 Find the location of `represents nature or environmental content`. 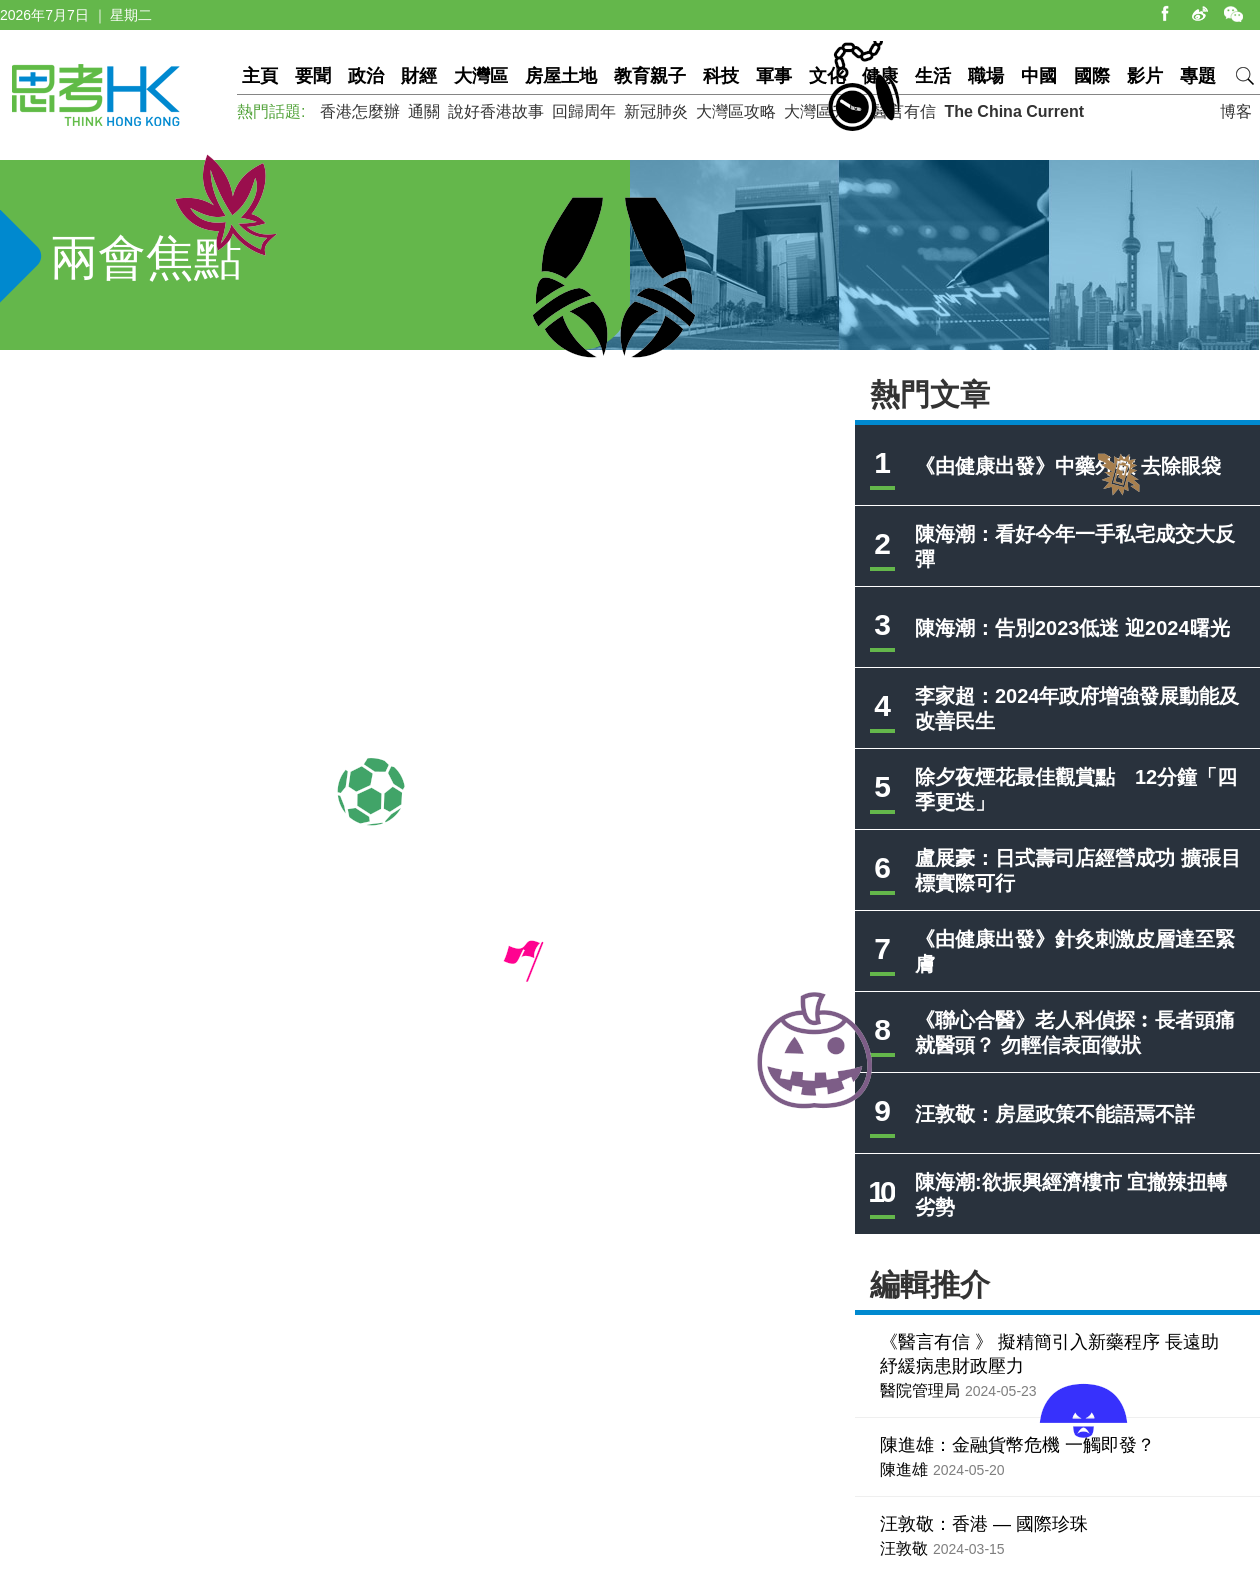

represents nature or environmental content is located at coordinates (225, 205).